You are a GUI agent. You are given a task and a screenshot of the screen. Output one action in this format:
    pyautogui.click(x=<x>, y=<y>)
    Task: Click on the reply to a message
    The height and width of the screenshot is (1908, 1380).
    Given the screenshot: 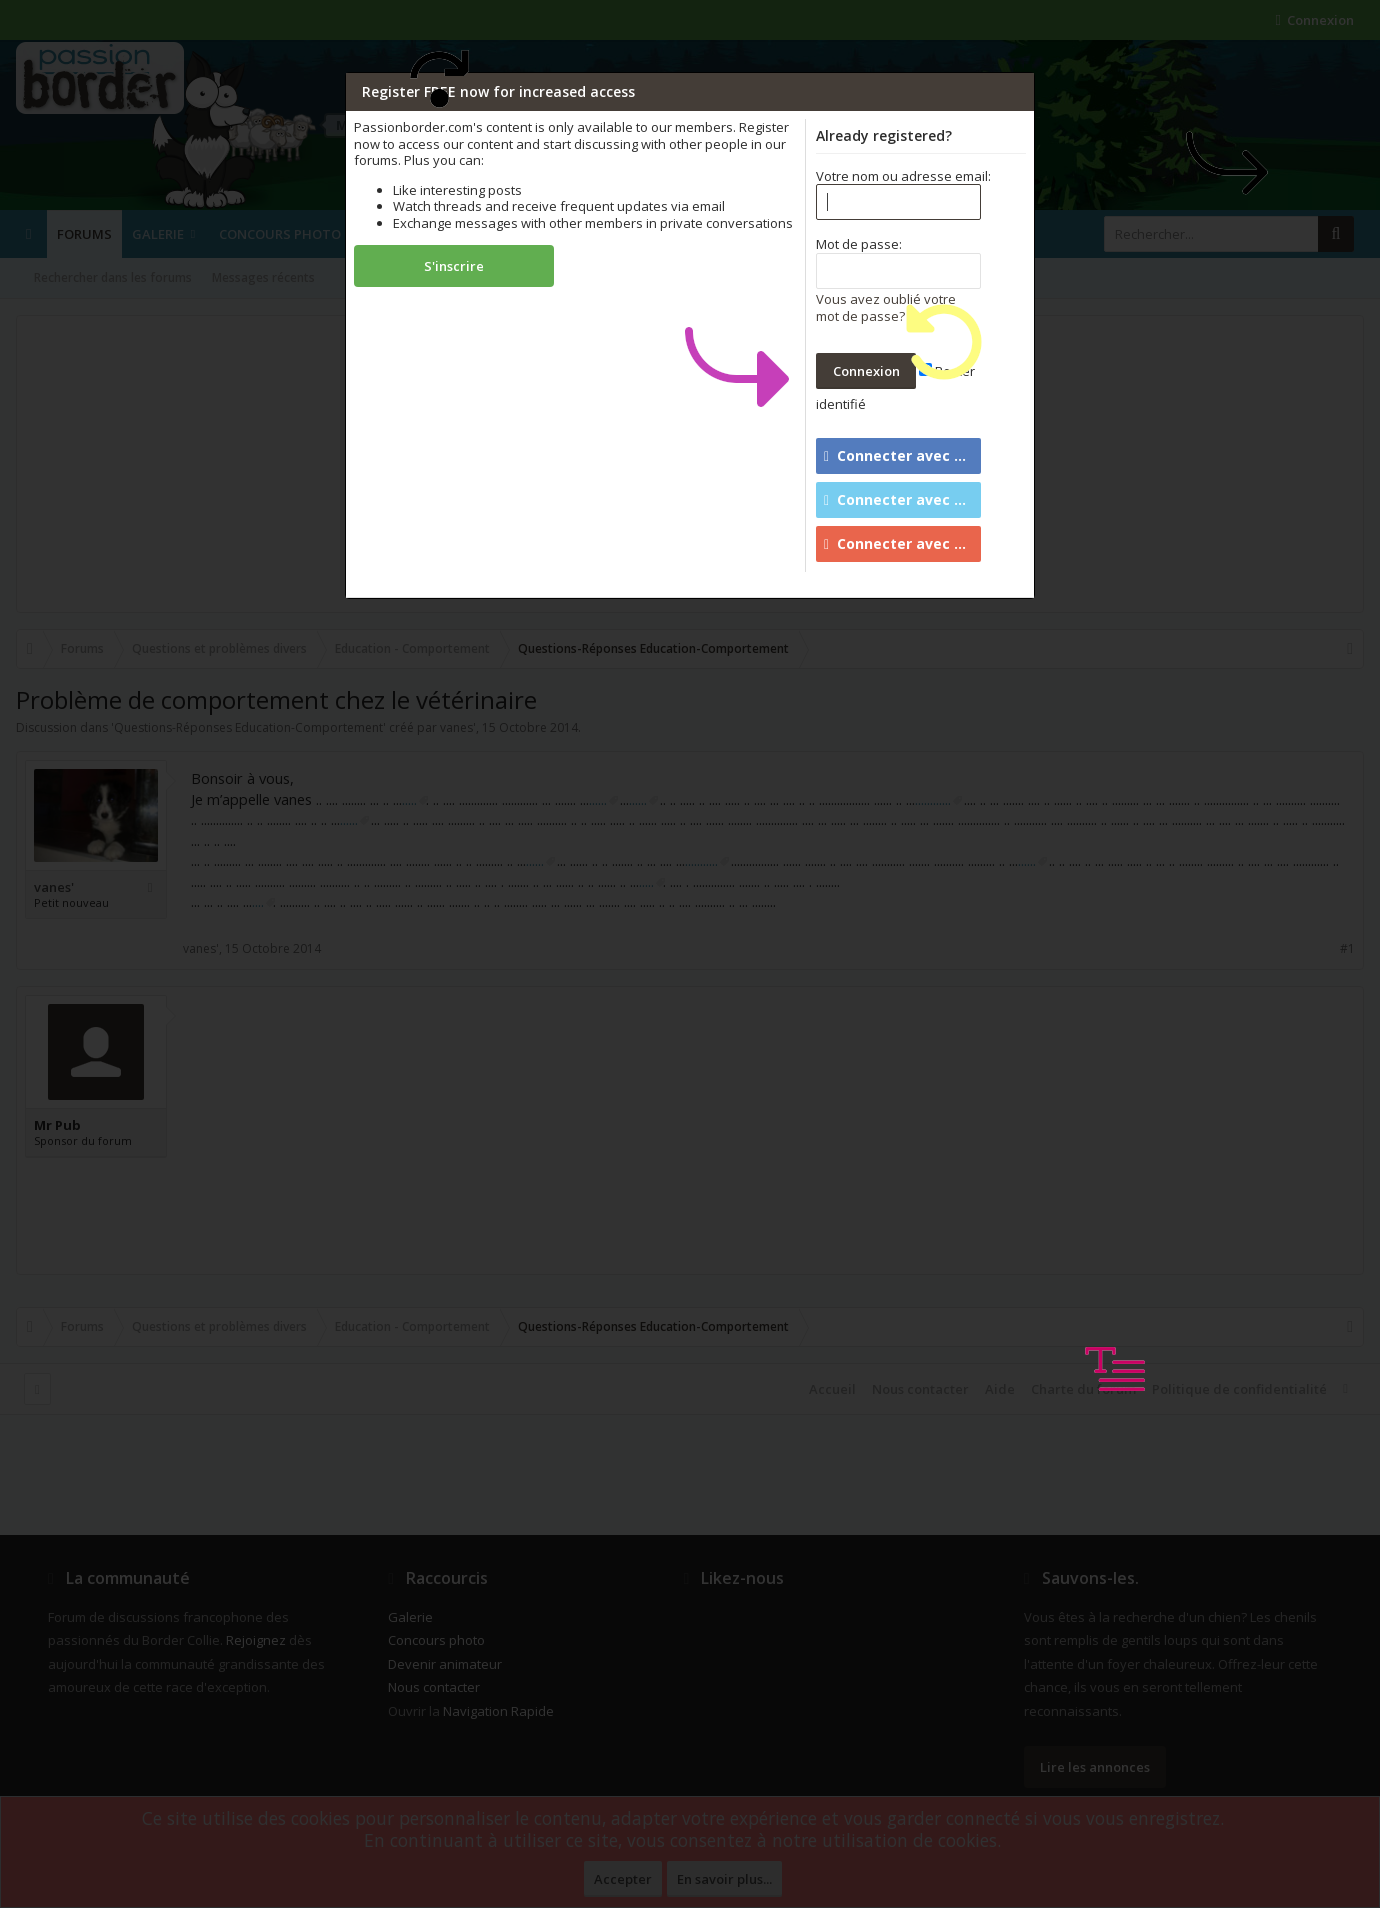 What is the action you would take?
    pyautogui.click(x=1227, y=163)
    